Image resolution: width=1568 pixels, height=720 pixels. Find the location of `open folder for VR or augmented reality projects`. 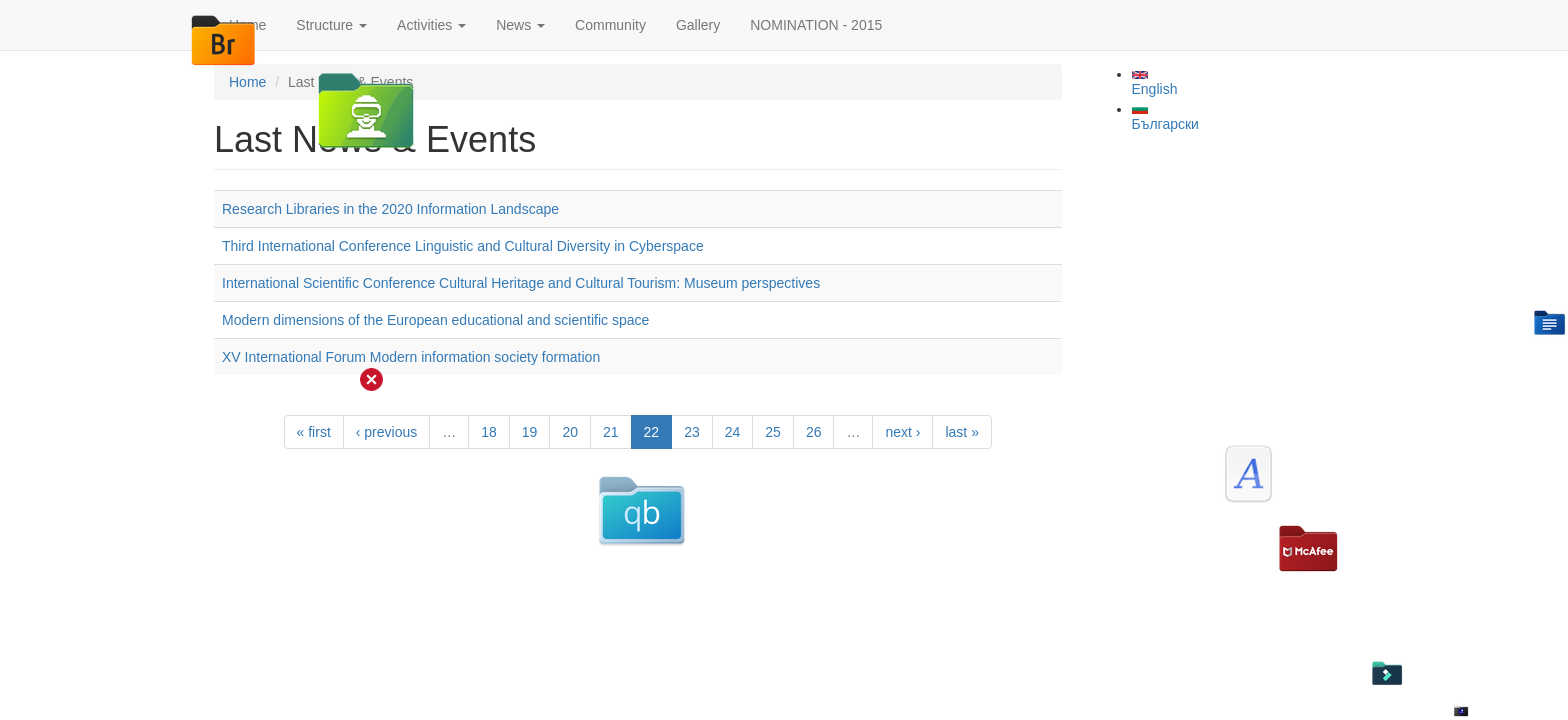

open folder for VR or augmented reality projects is located at coordinates (366, 113).